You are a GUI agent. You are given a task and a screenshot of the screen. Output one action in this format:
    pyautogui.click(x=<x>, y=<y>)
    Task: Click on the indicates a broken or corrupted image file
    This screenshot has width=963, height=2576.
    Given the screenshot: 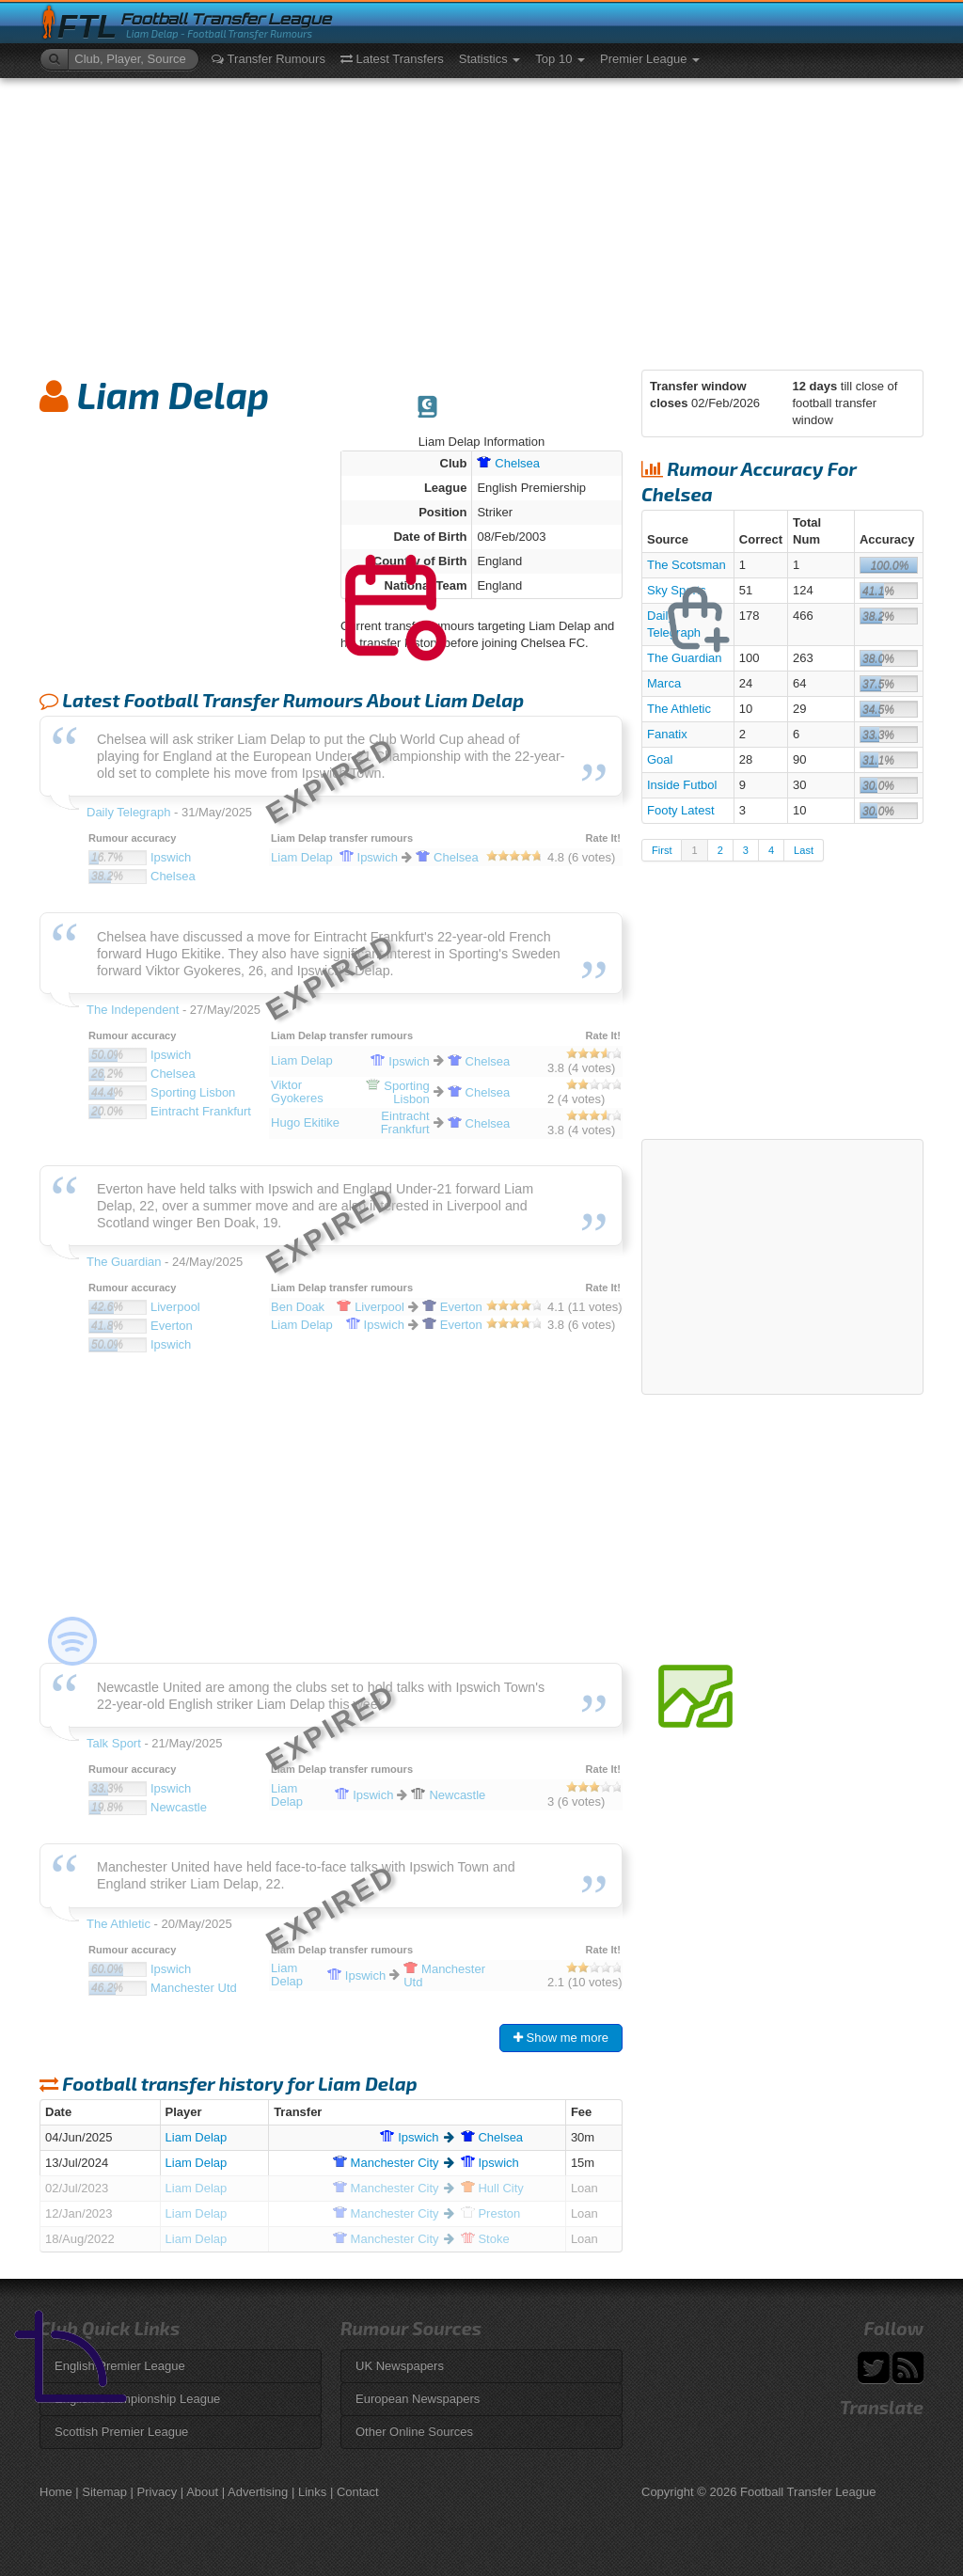 What is the action you would take?
    pyautogui.click(x=695, y=1696)
    